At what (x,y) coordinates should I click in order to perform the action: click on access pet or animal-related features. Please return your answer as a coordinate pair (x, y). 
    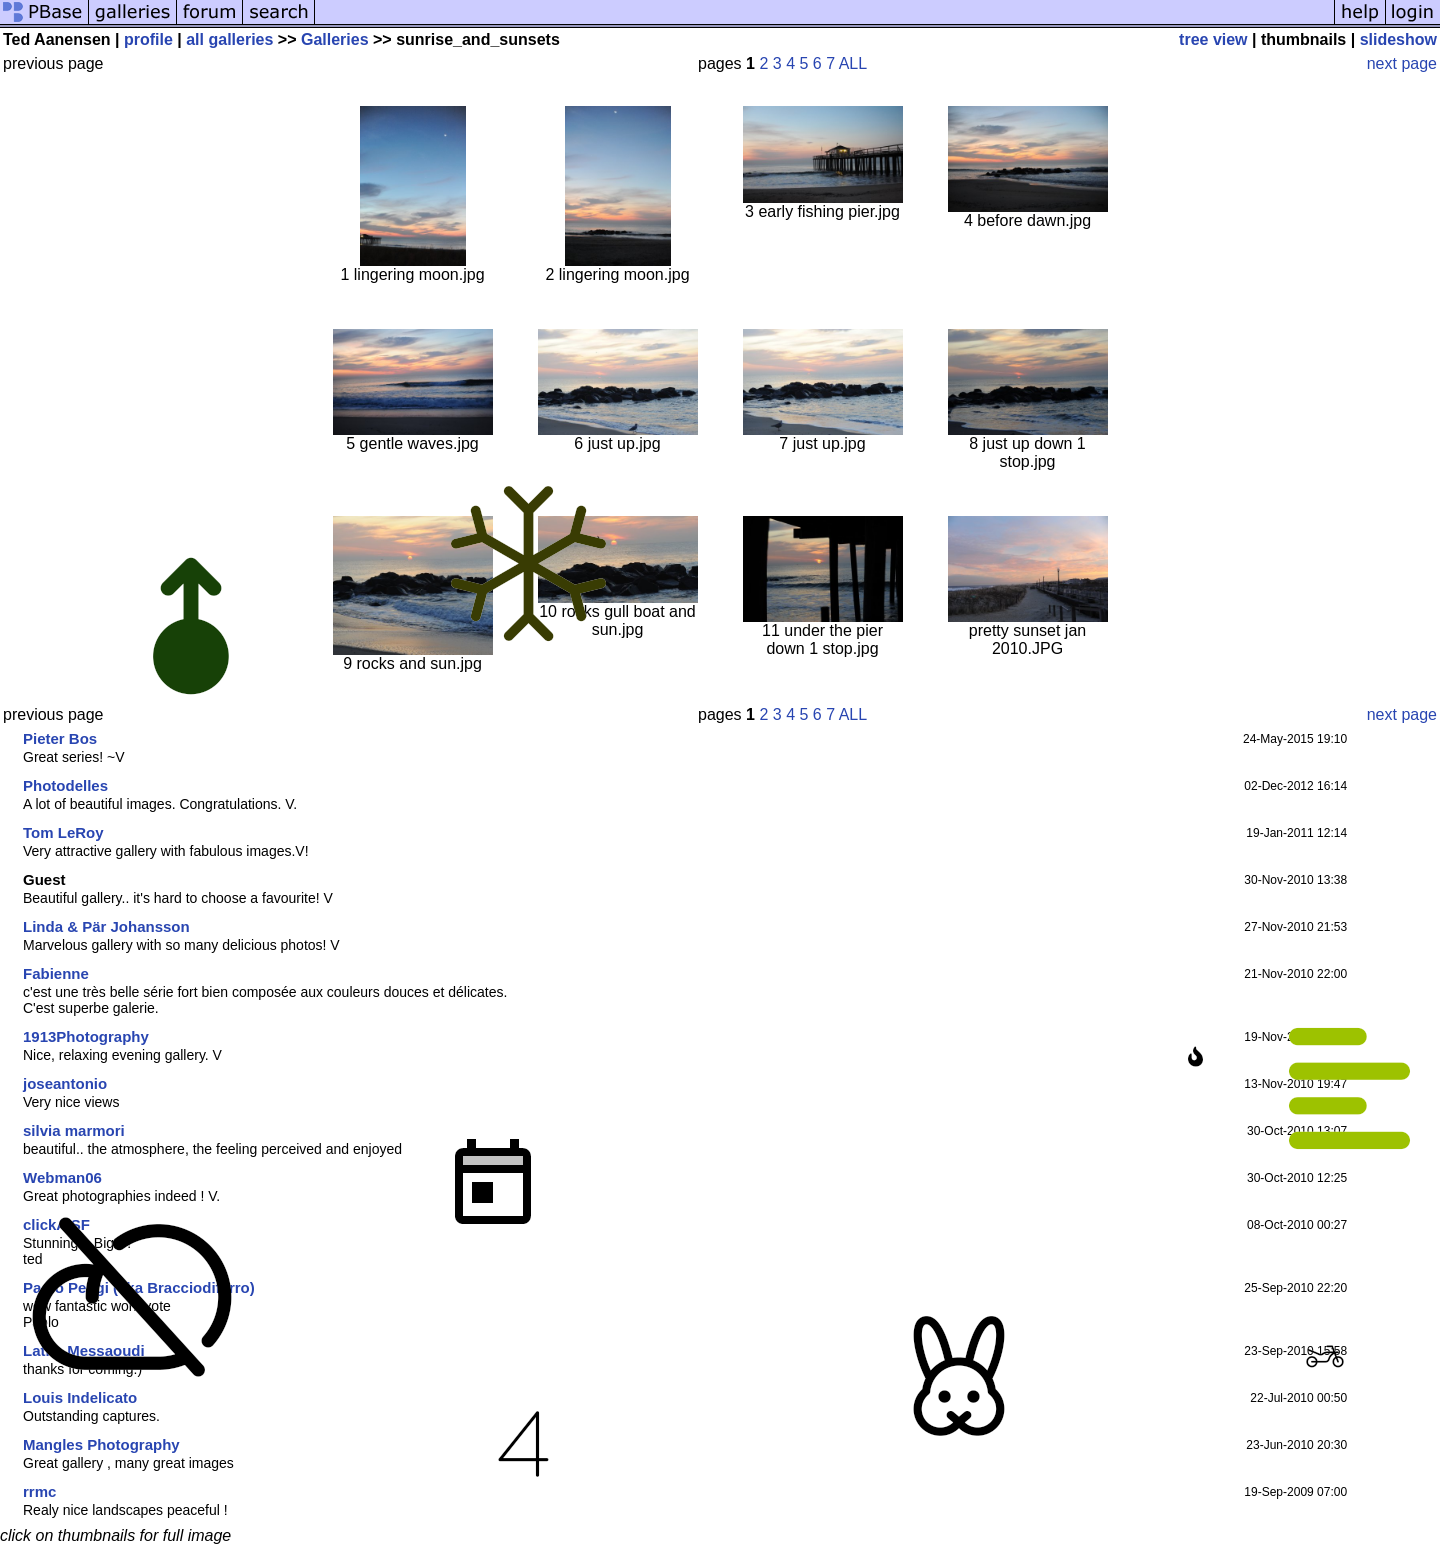
    Looking at the image, I should click on (959, 1378).